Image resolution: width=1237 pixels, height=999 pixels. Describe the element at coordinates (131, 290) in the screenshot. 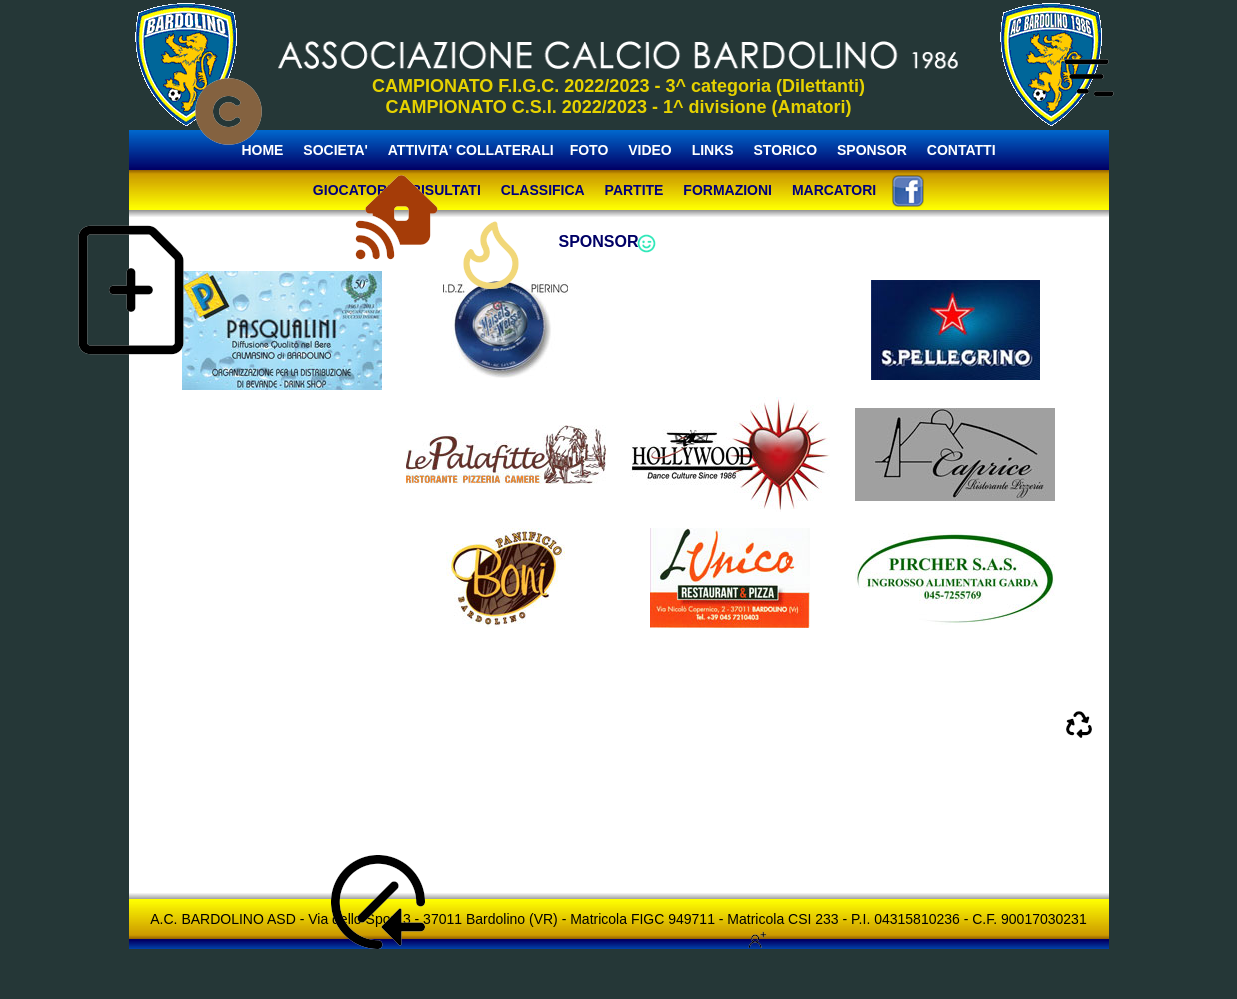

I see `add a new file` at that location.